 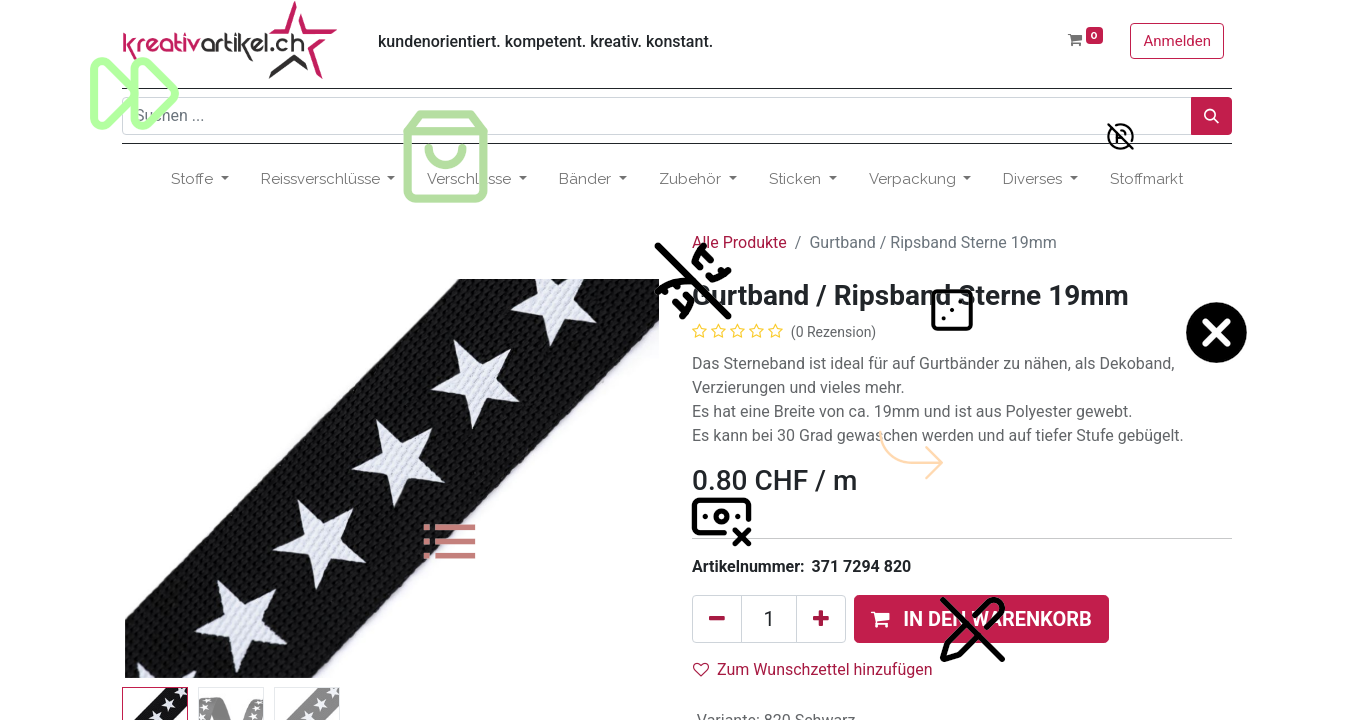 What do you see at coordinates (911, 455) in the screenshot?
I see `reply to a message` at bounding box center [911, 455].